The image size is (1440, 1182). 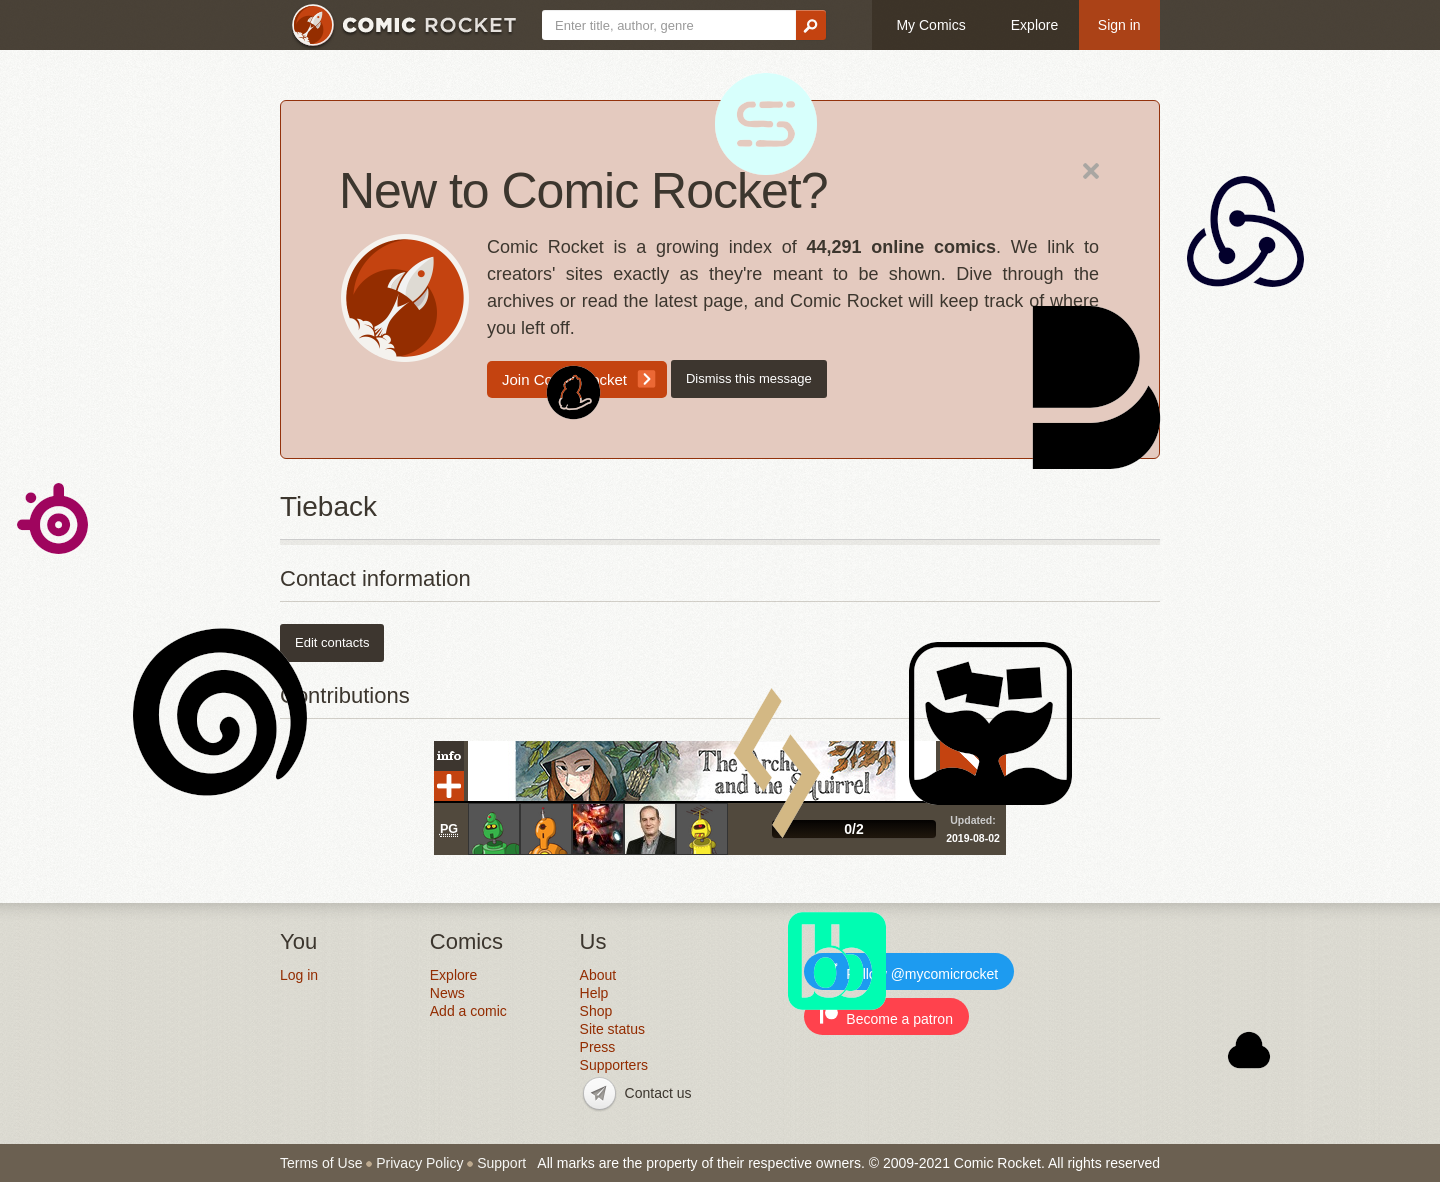 I want to click on openfaas serverless platform logo, so click(x=990, y=723).